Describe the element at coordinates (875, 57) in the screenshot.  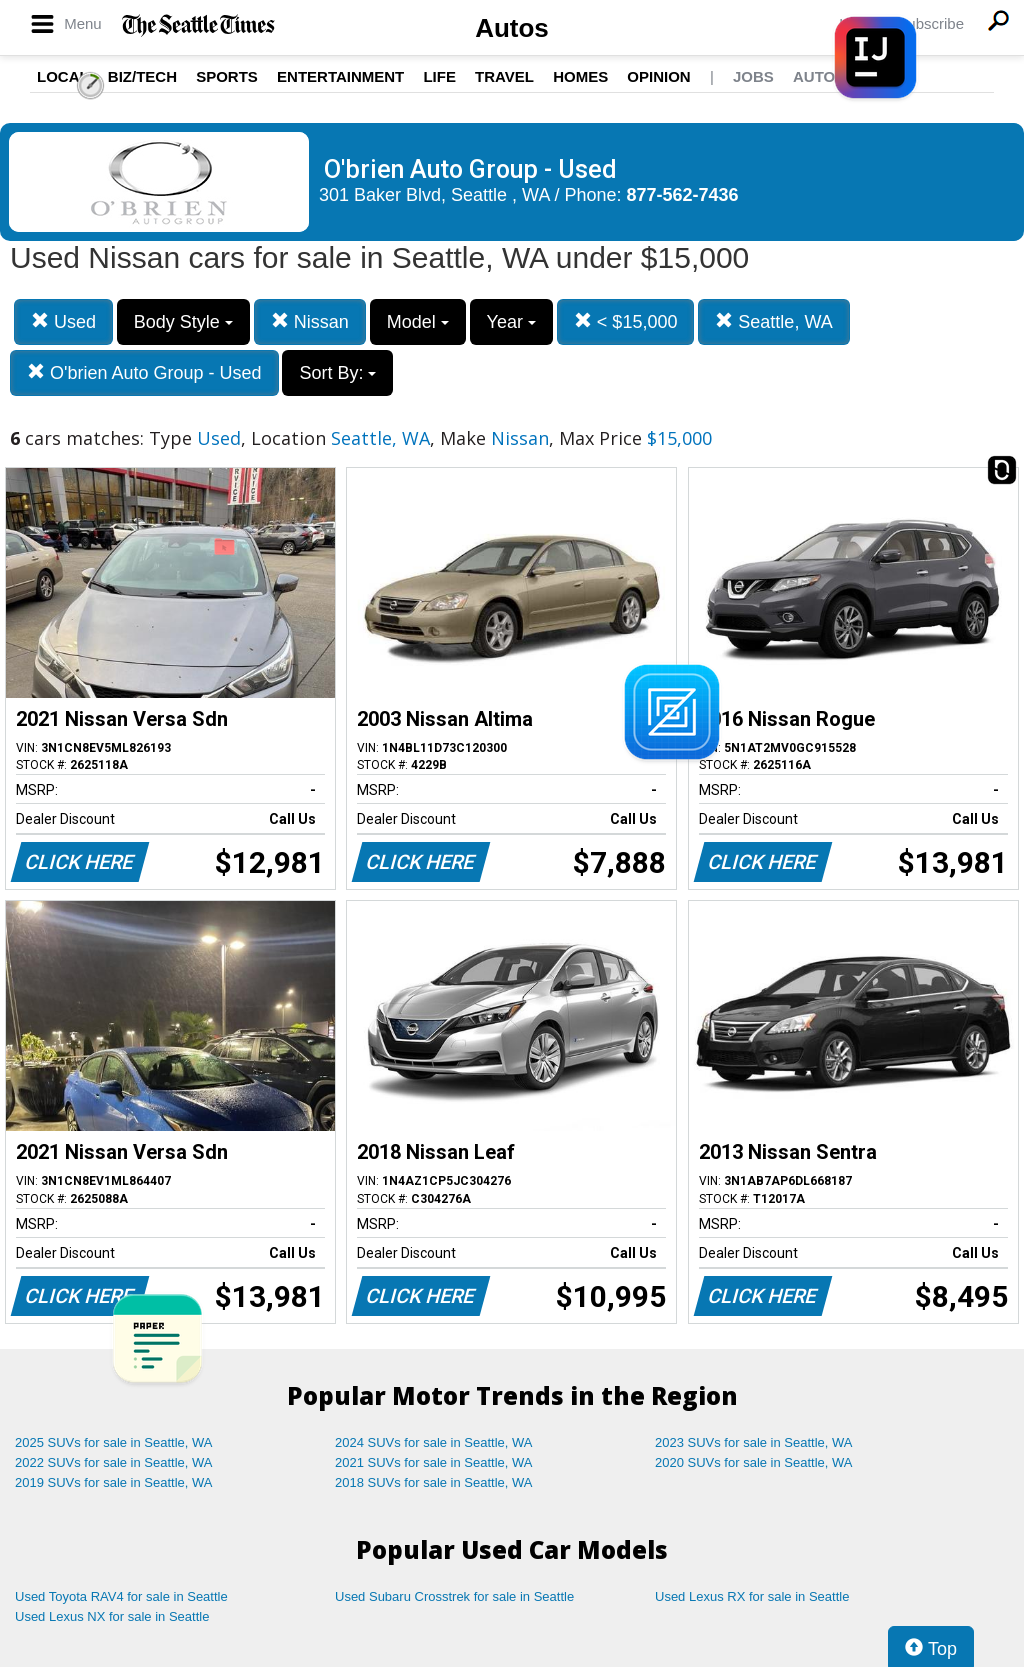
I see `open IntelliJ IDEA development environment` at that location.